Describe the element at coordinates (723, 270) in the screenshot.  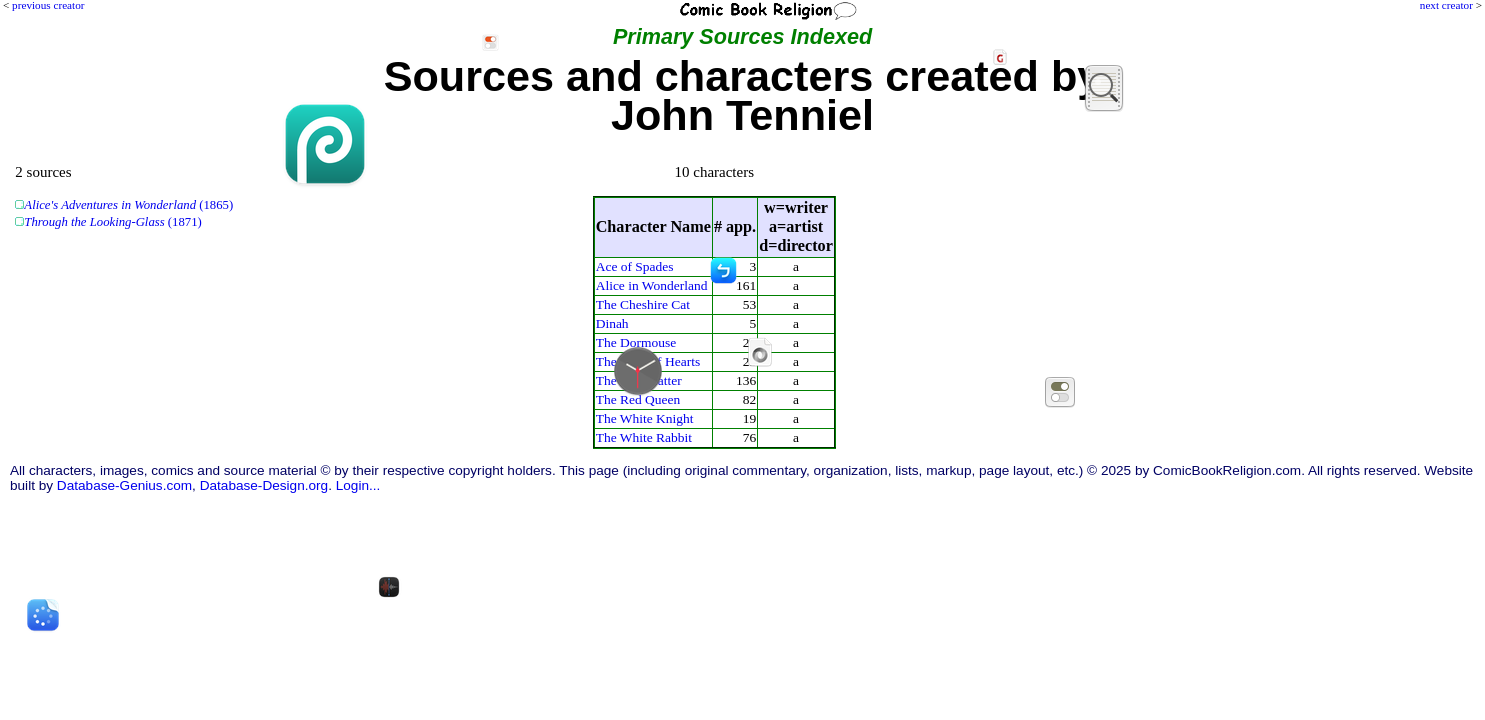
I see `open ibus bopomofo input method app` at that location.